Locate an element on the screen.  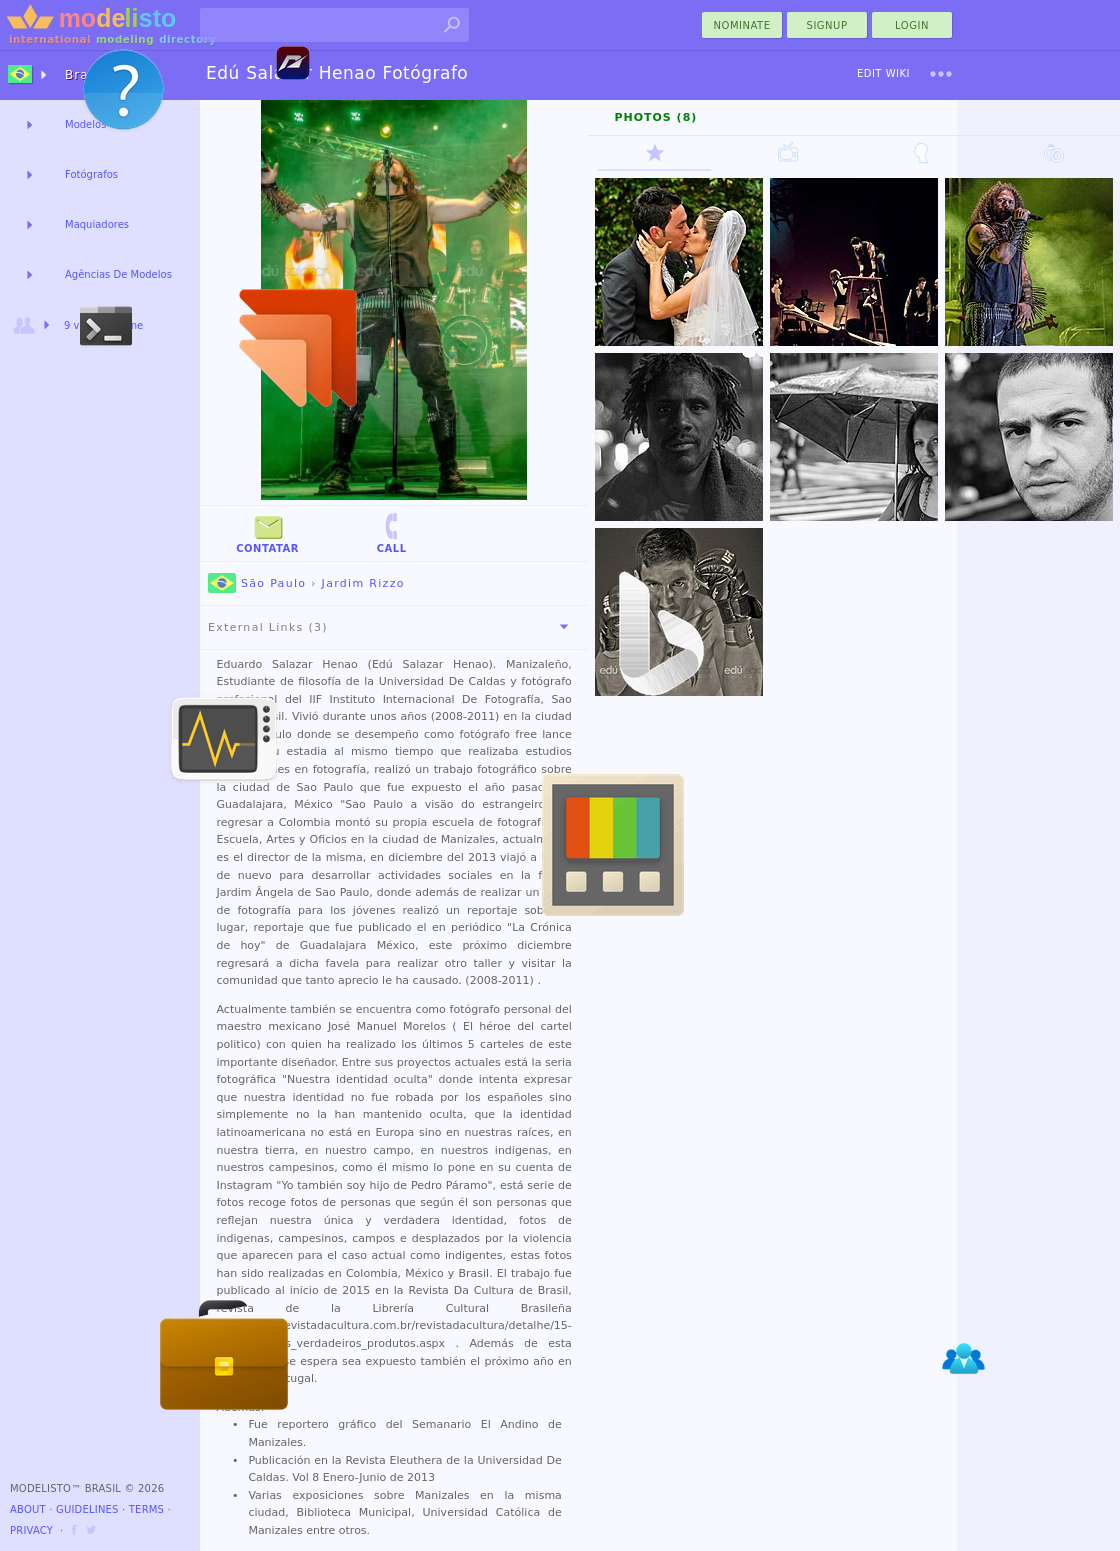
open microsoft powertoys application is located at coordinates (613, 845).